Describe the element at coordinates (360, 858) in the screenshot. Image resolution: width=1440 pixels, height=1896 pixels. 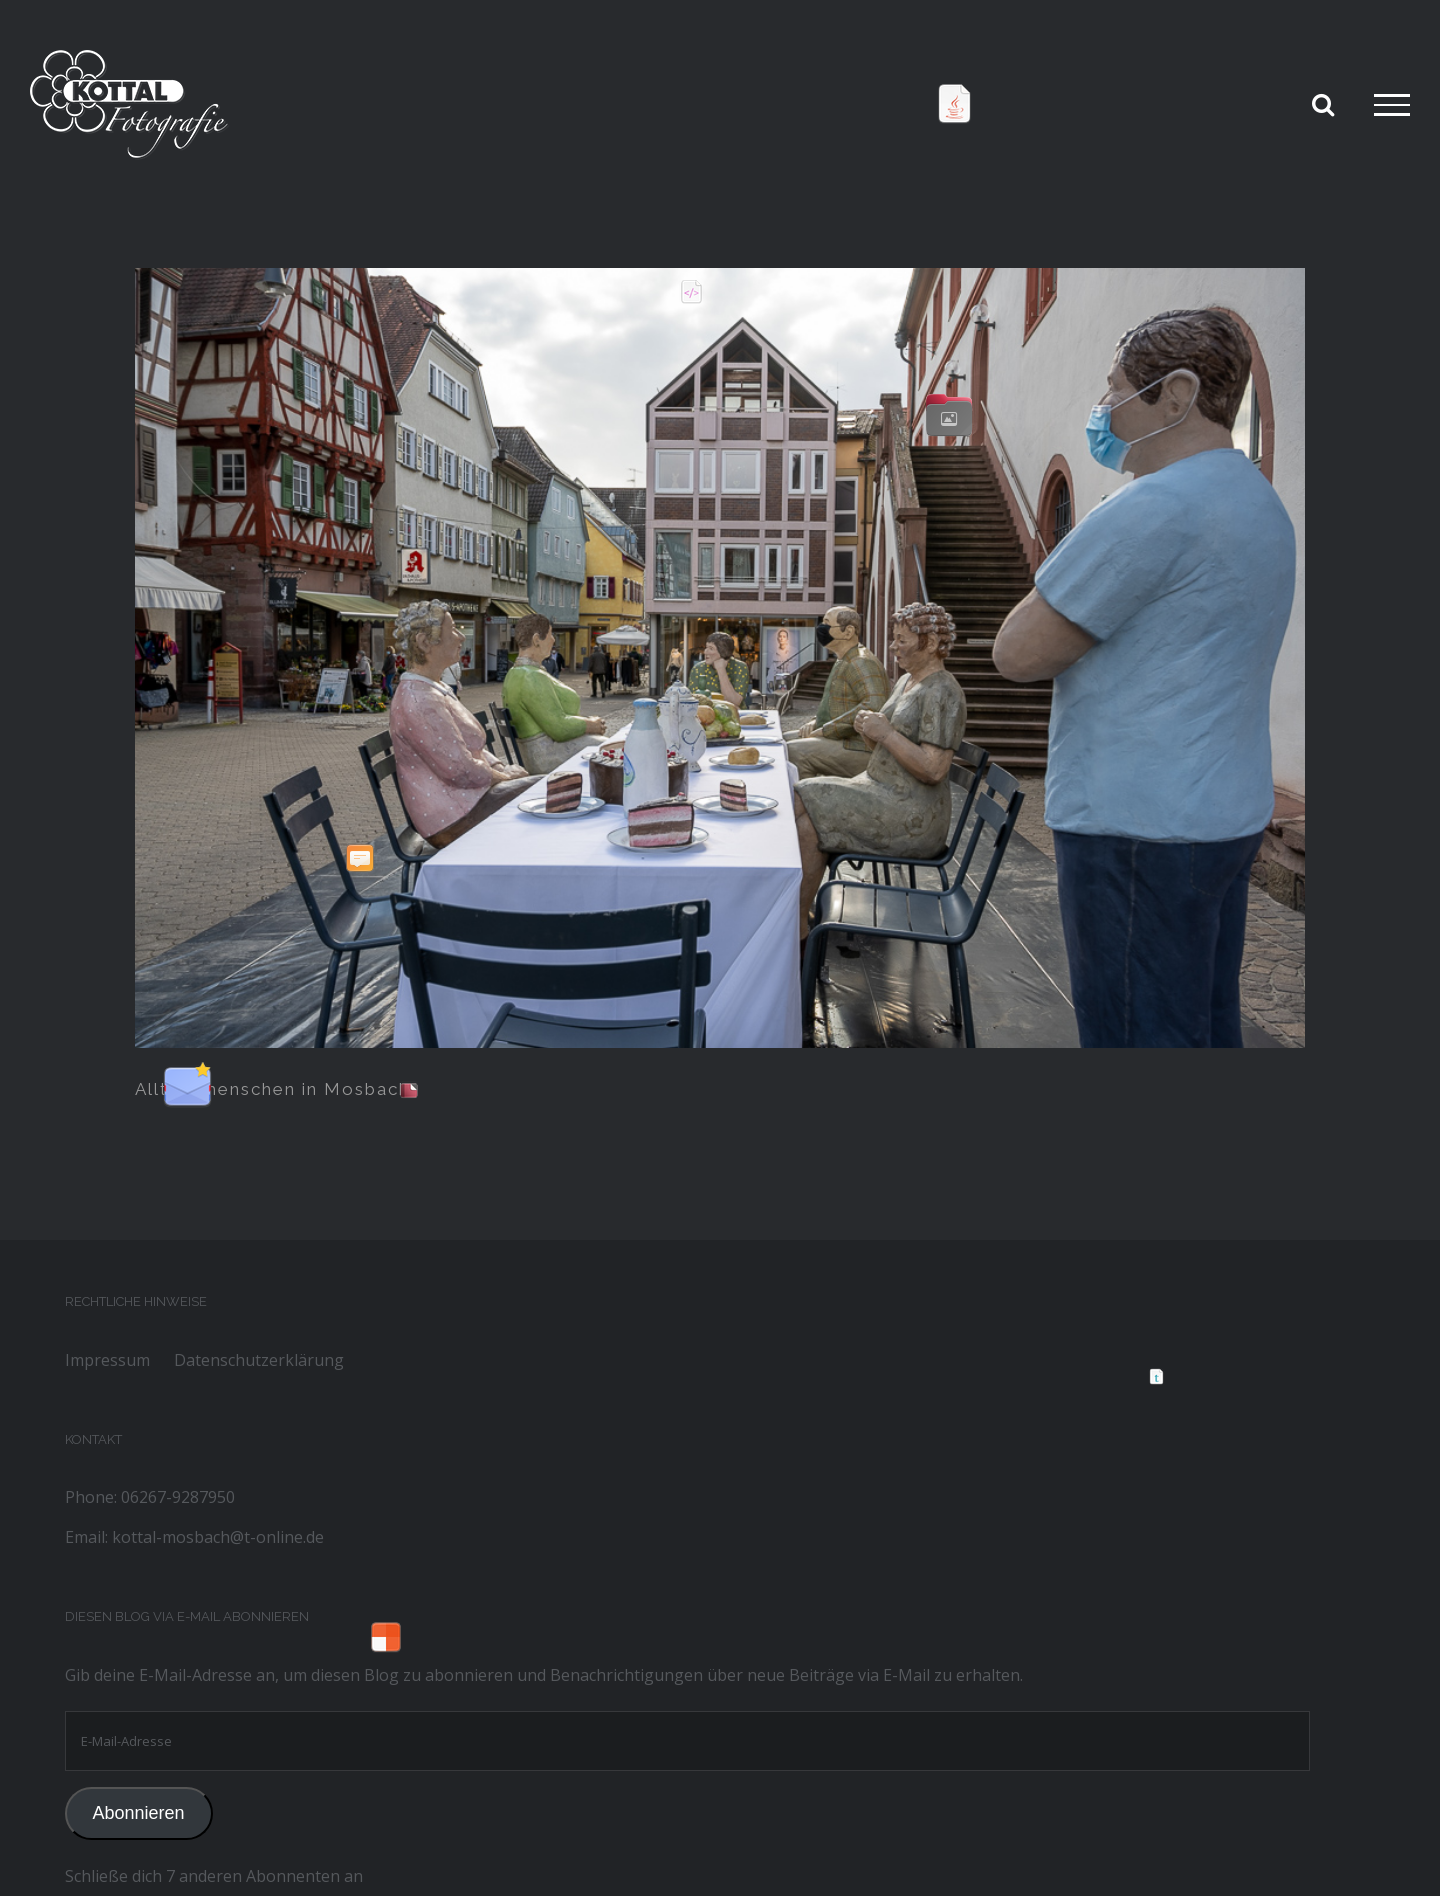
I see `open chatty messaging app` at that location.